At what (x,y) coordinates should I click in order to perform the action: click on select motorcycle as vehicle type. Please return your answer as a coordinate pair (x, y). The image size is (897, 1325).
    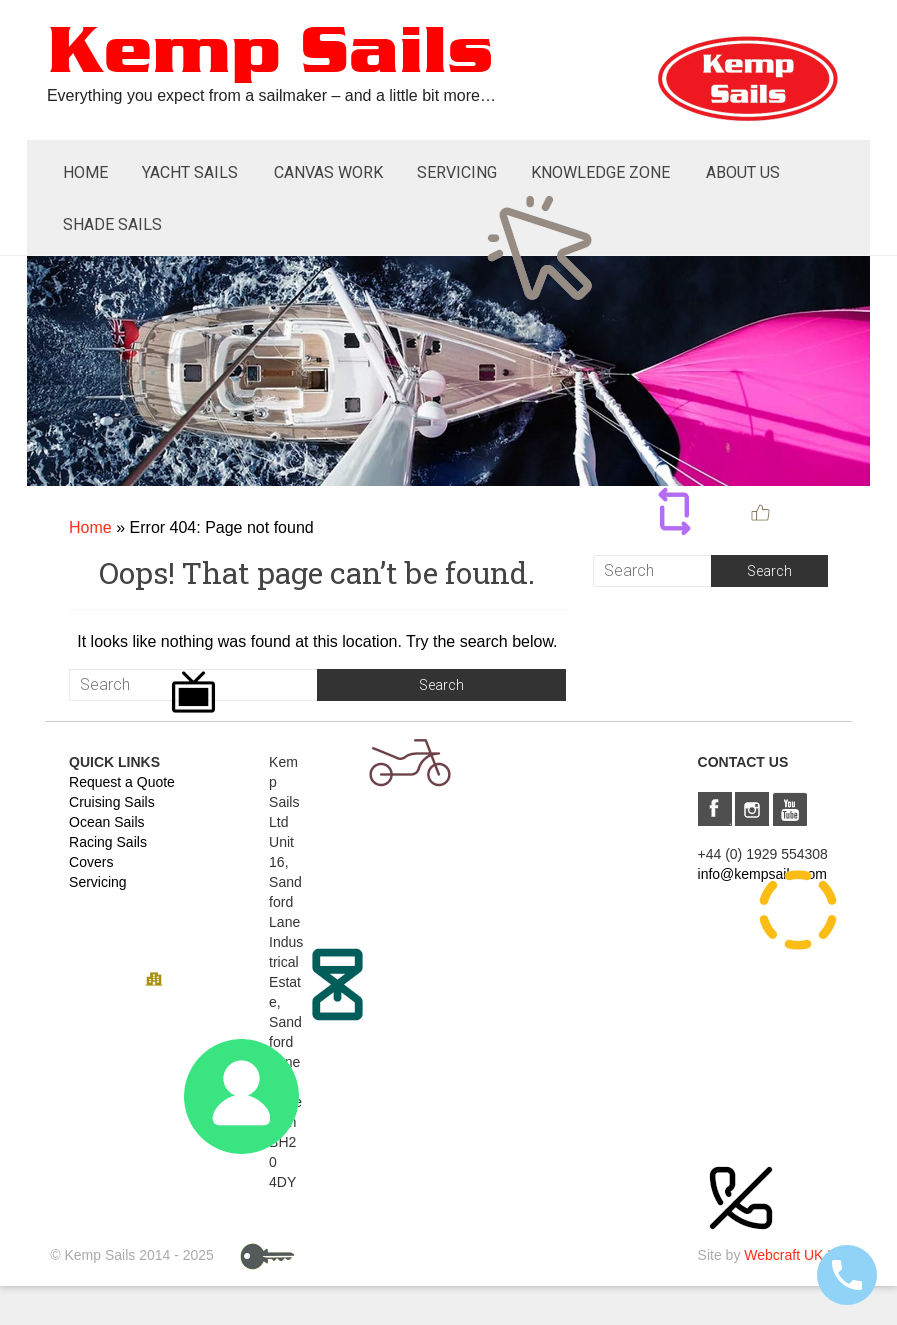
    Looking at the image, I should click on (410, 764).